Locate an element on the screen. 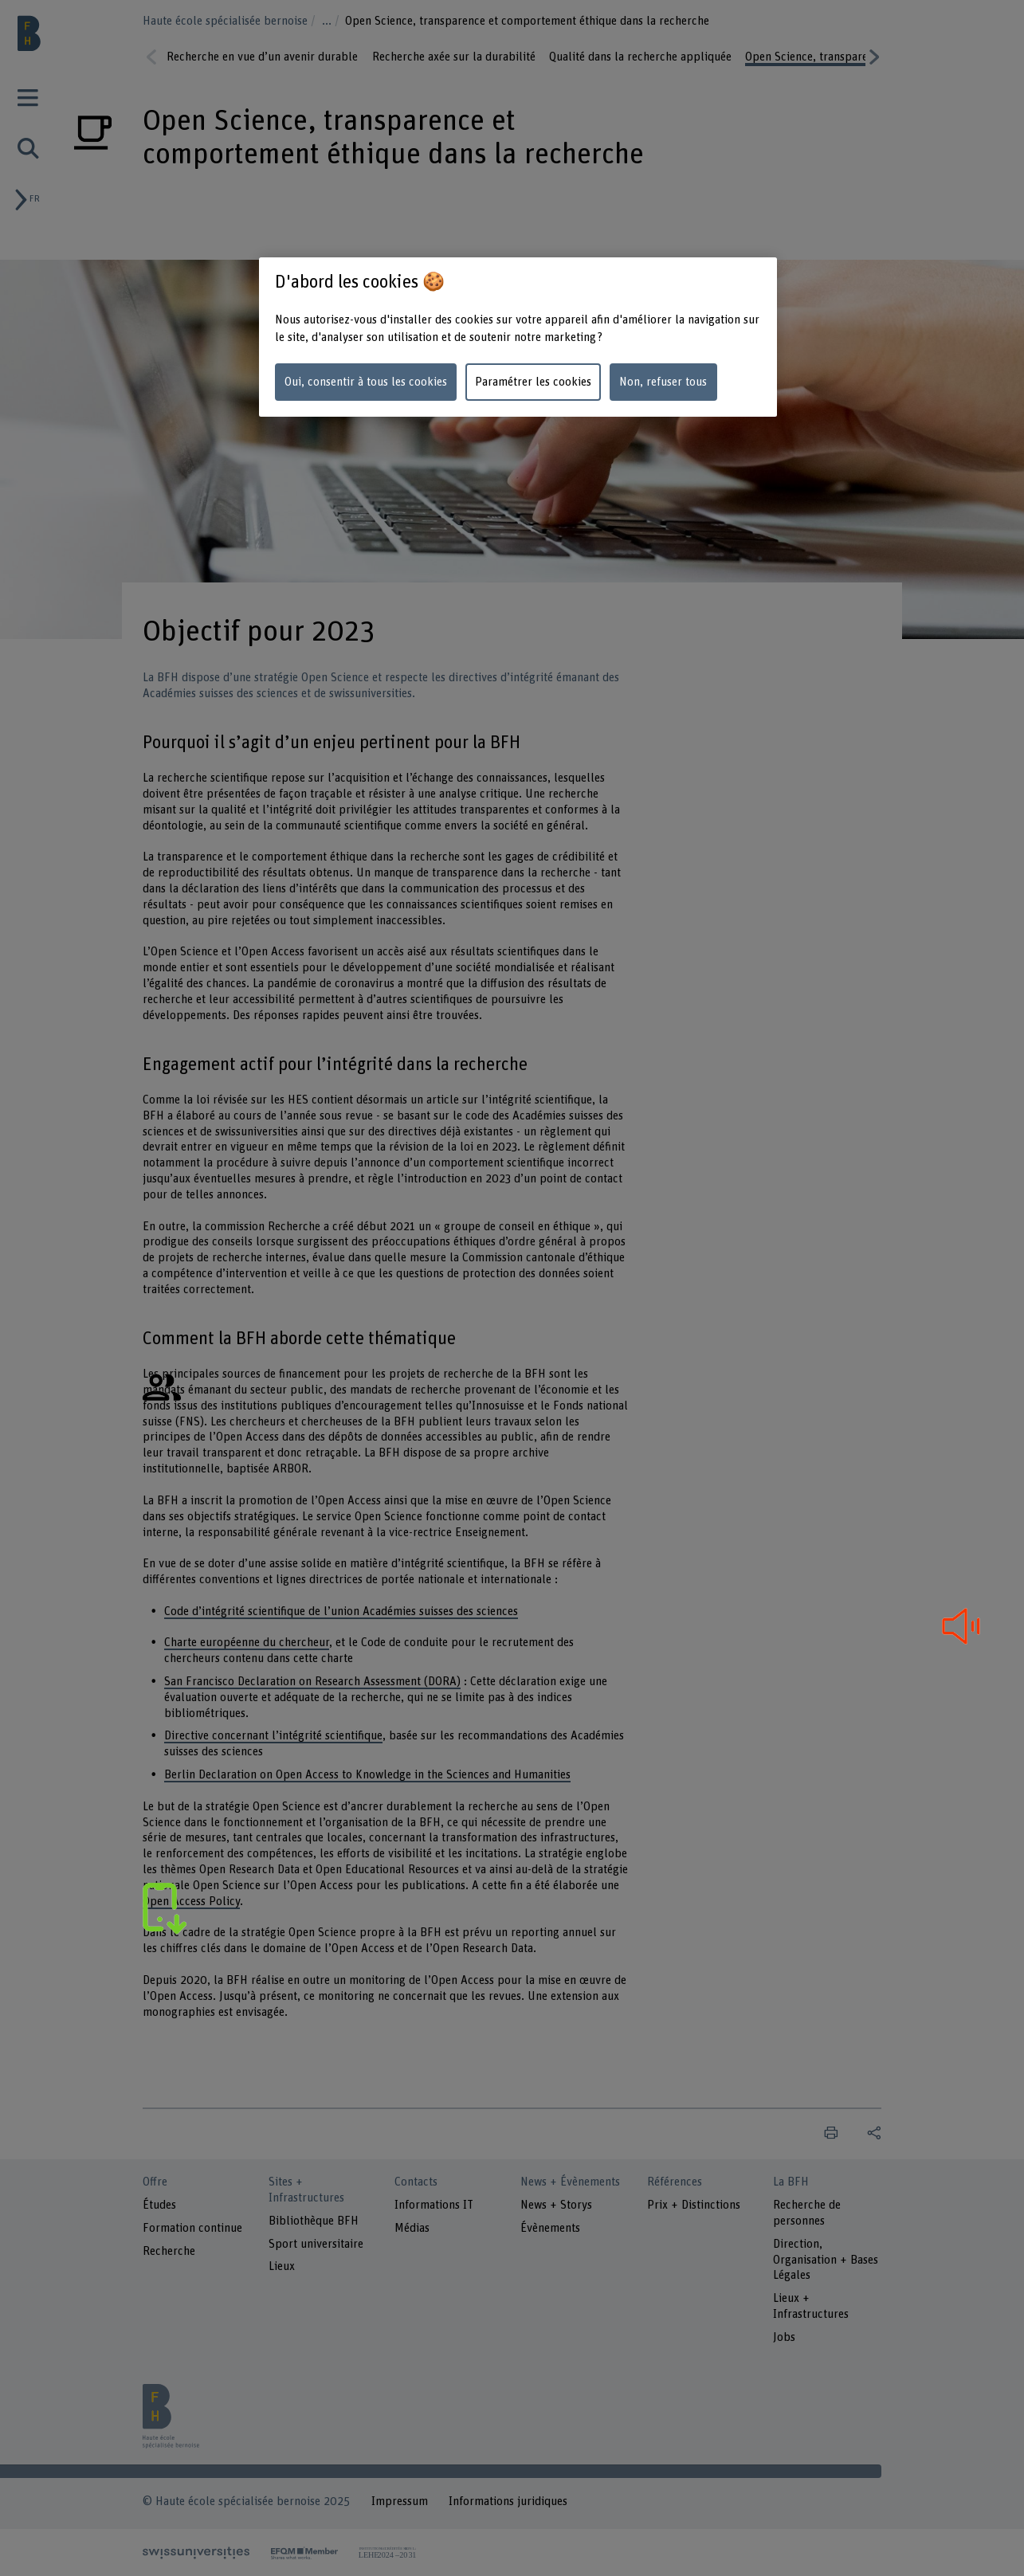 The height and width of the screenshot is (2576, 1024). increase or adjust volume is located at coordinates (960, 1626).